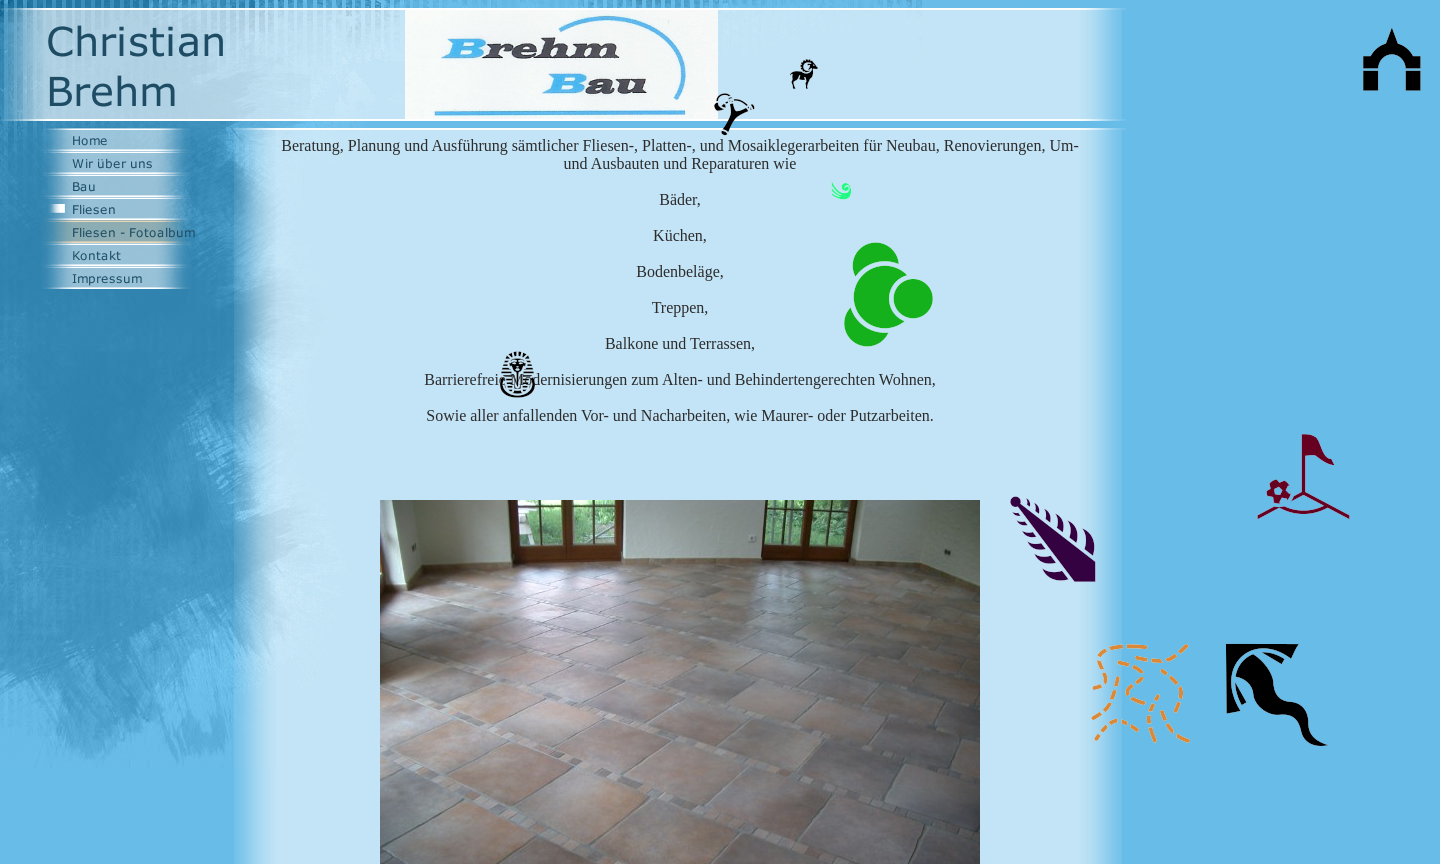  What do you see at coordinates (804, 74) in the screenshot?
I see `represents the Aries zodiac sign` at bounding box center [804, 74].